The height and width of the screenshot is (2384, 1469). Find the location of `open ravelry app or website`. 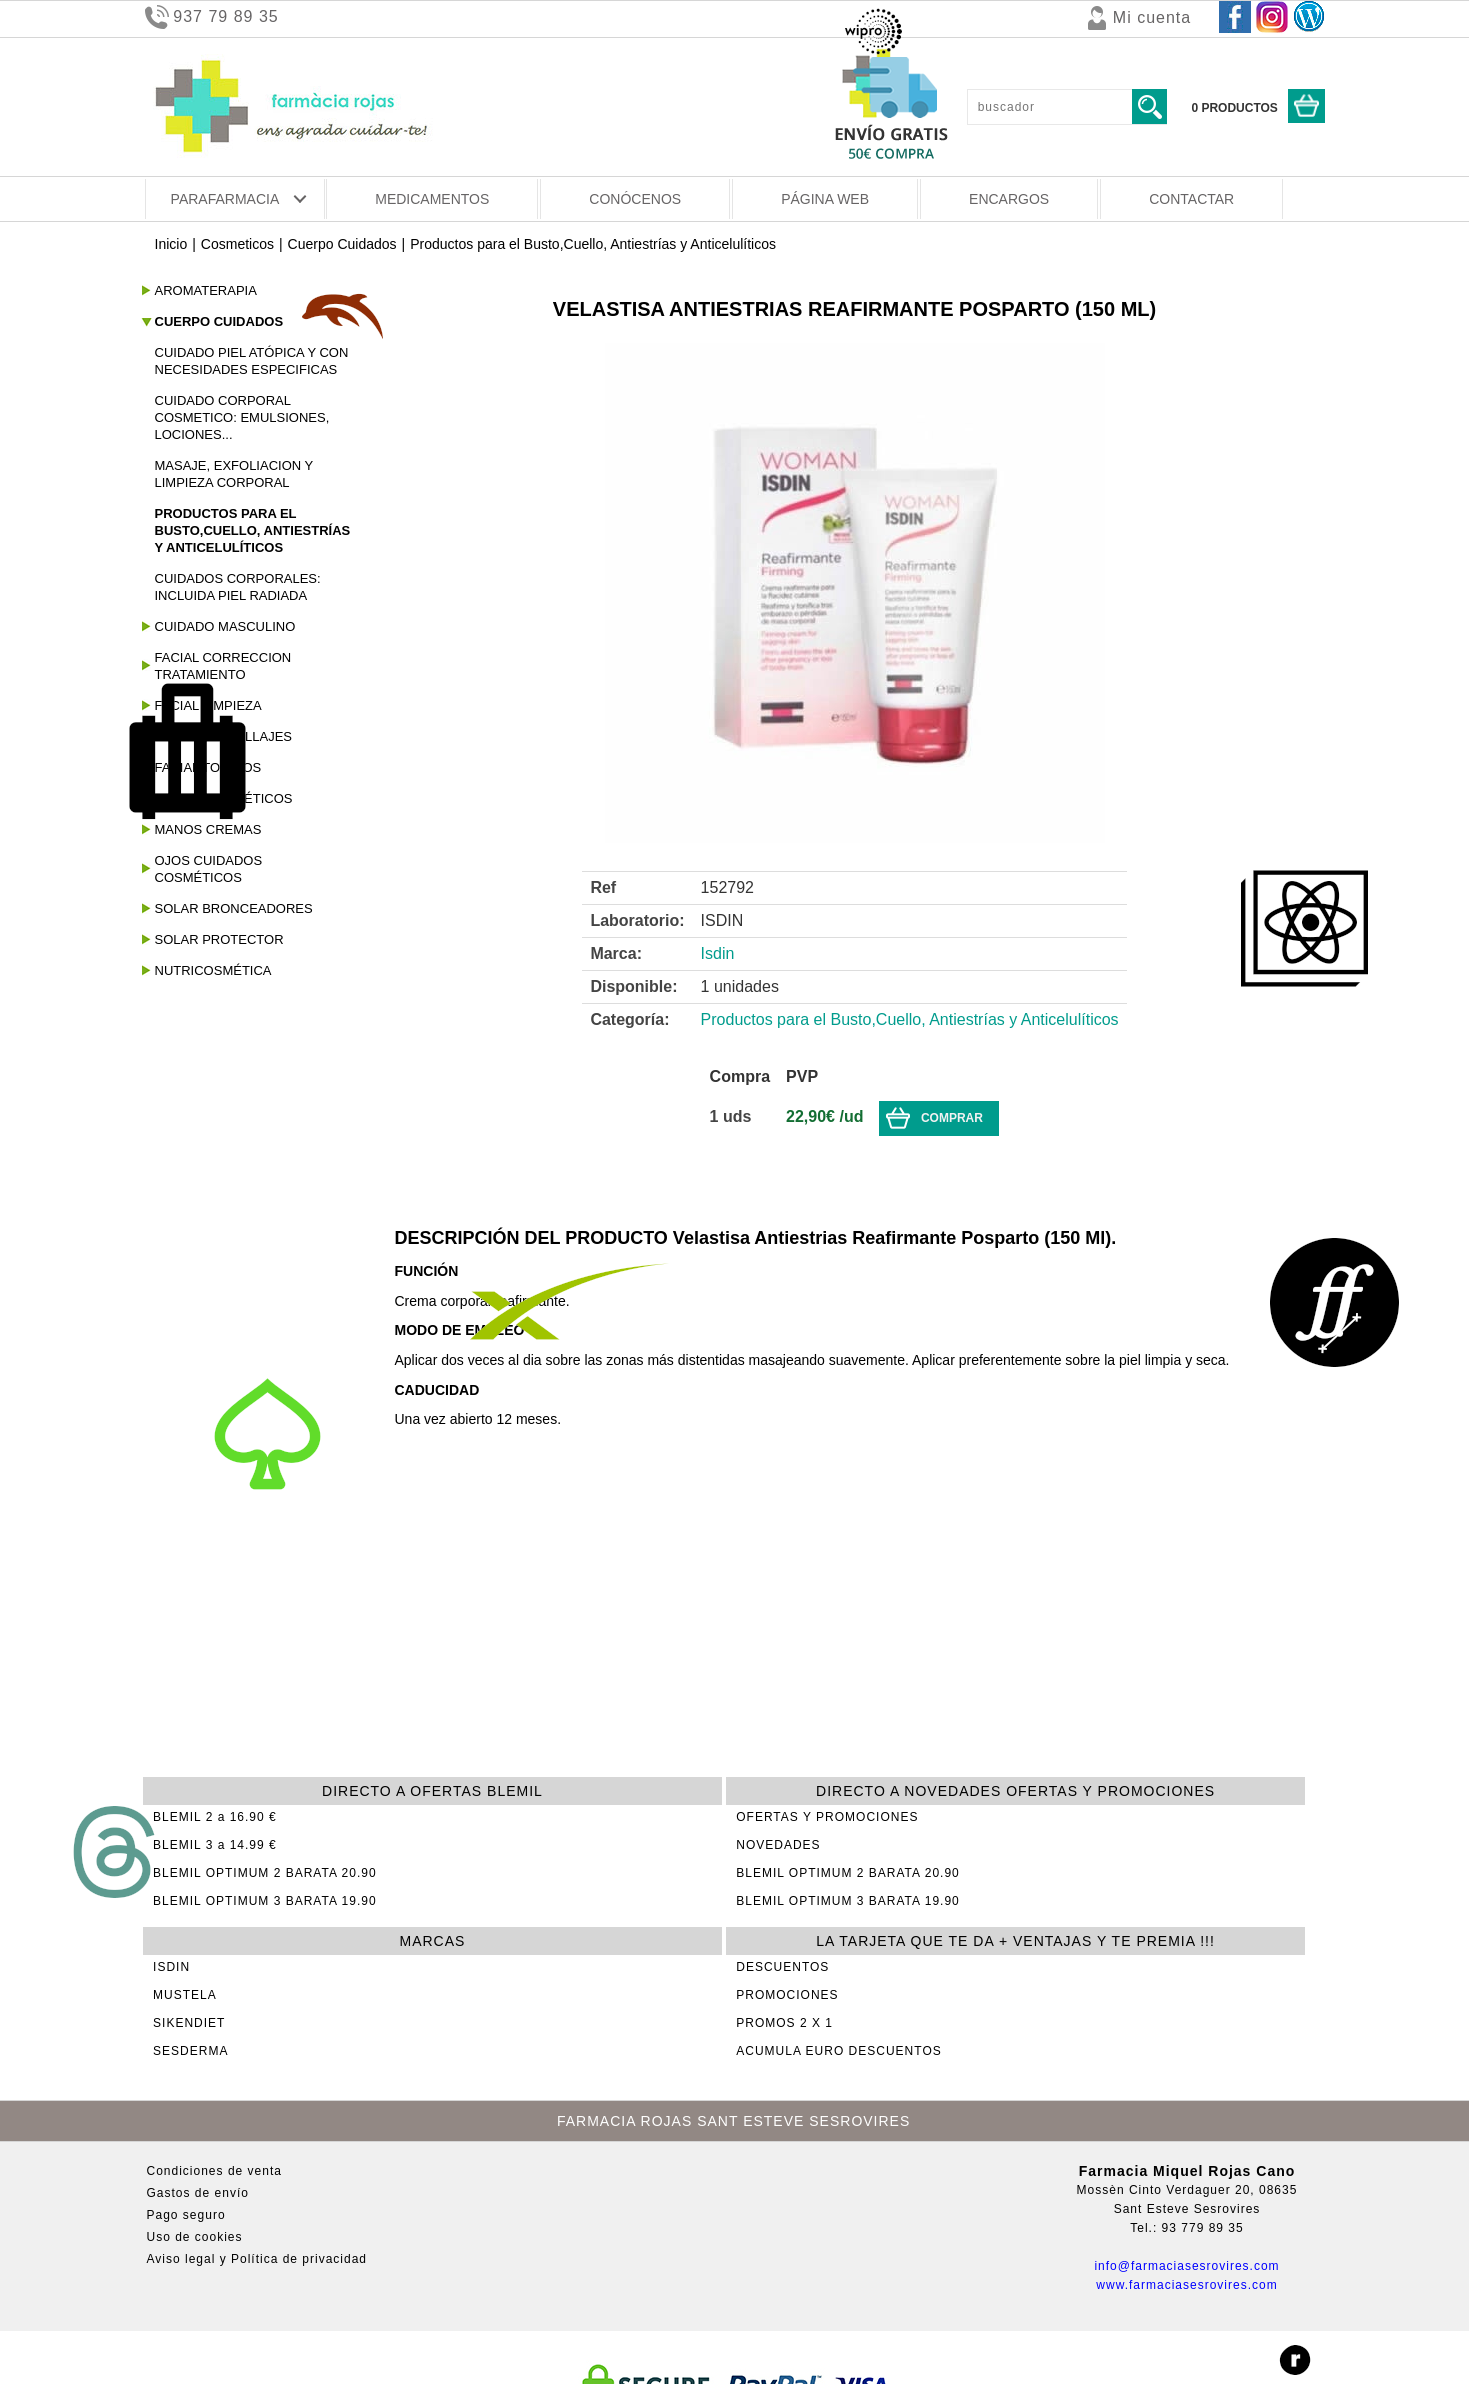

open ravelry app or website is located at coordinates (1295, 2360).